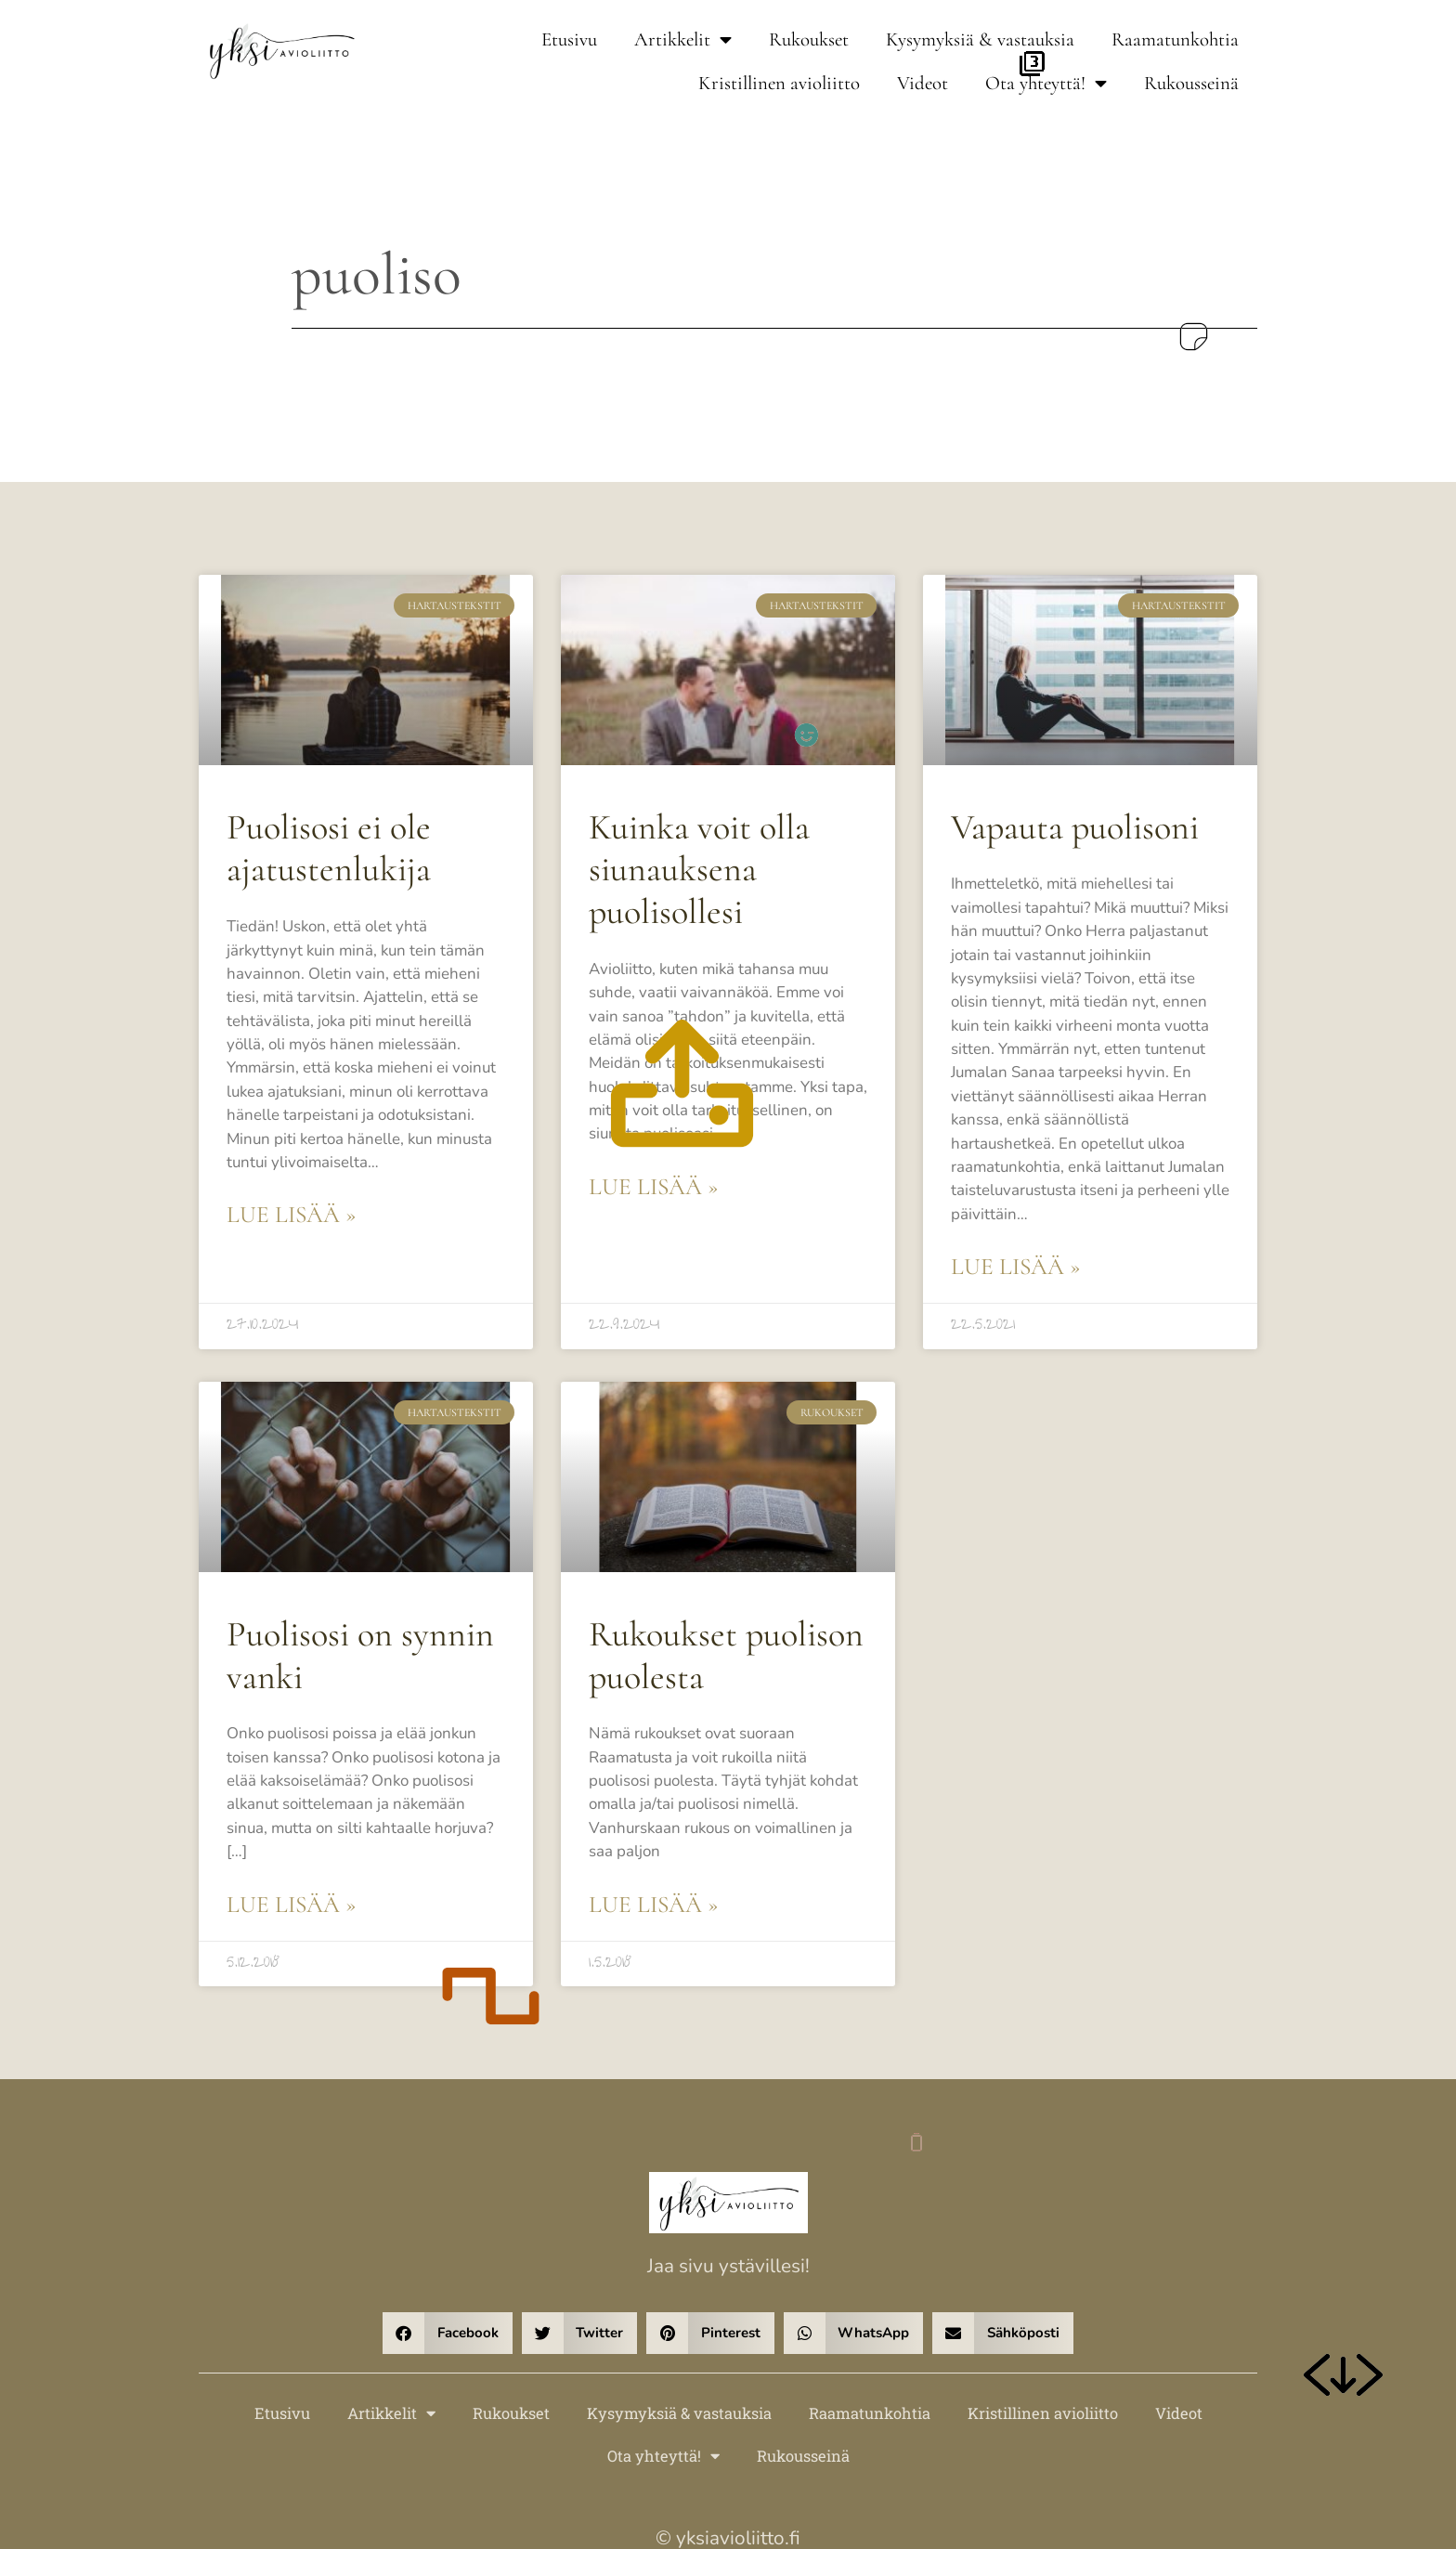 The height and width of the screenshot is (2549, 1456). What do you see at coordinates (490, 1996) in the screenshot?
I see `toggle square wave audio output` at bounding box center [490, 1996].